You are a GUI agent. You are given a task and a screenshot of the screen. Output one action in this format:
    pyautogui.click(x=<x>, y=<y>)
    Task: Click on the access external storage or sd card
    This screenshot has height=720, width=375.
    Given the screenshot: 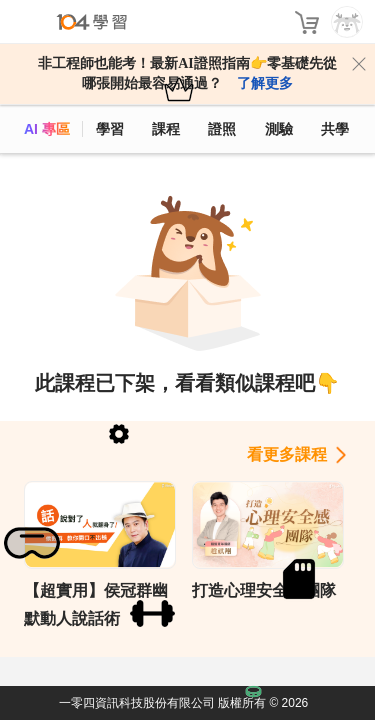 What is the action you would take?
    pyautogui.click(x=299, y=579)
    